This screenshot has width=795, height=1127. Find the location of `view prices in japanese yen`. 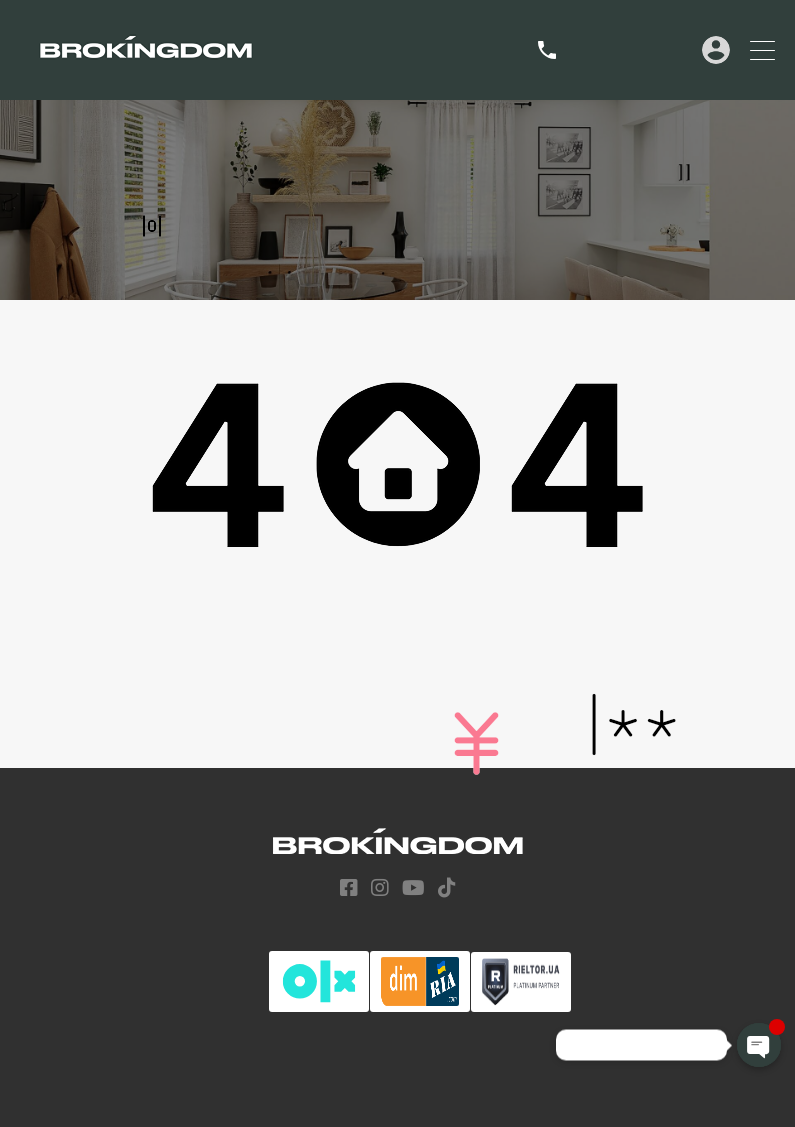

view prices in japanese yen is located at coordinates (476, 743).